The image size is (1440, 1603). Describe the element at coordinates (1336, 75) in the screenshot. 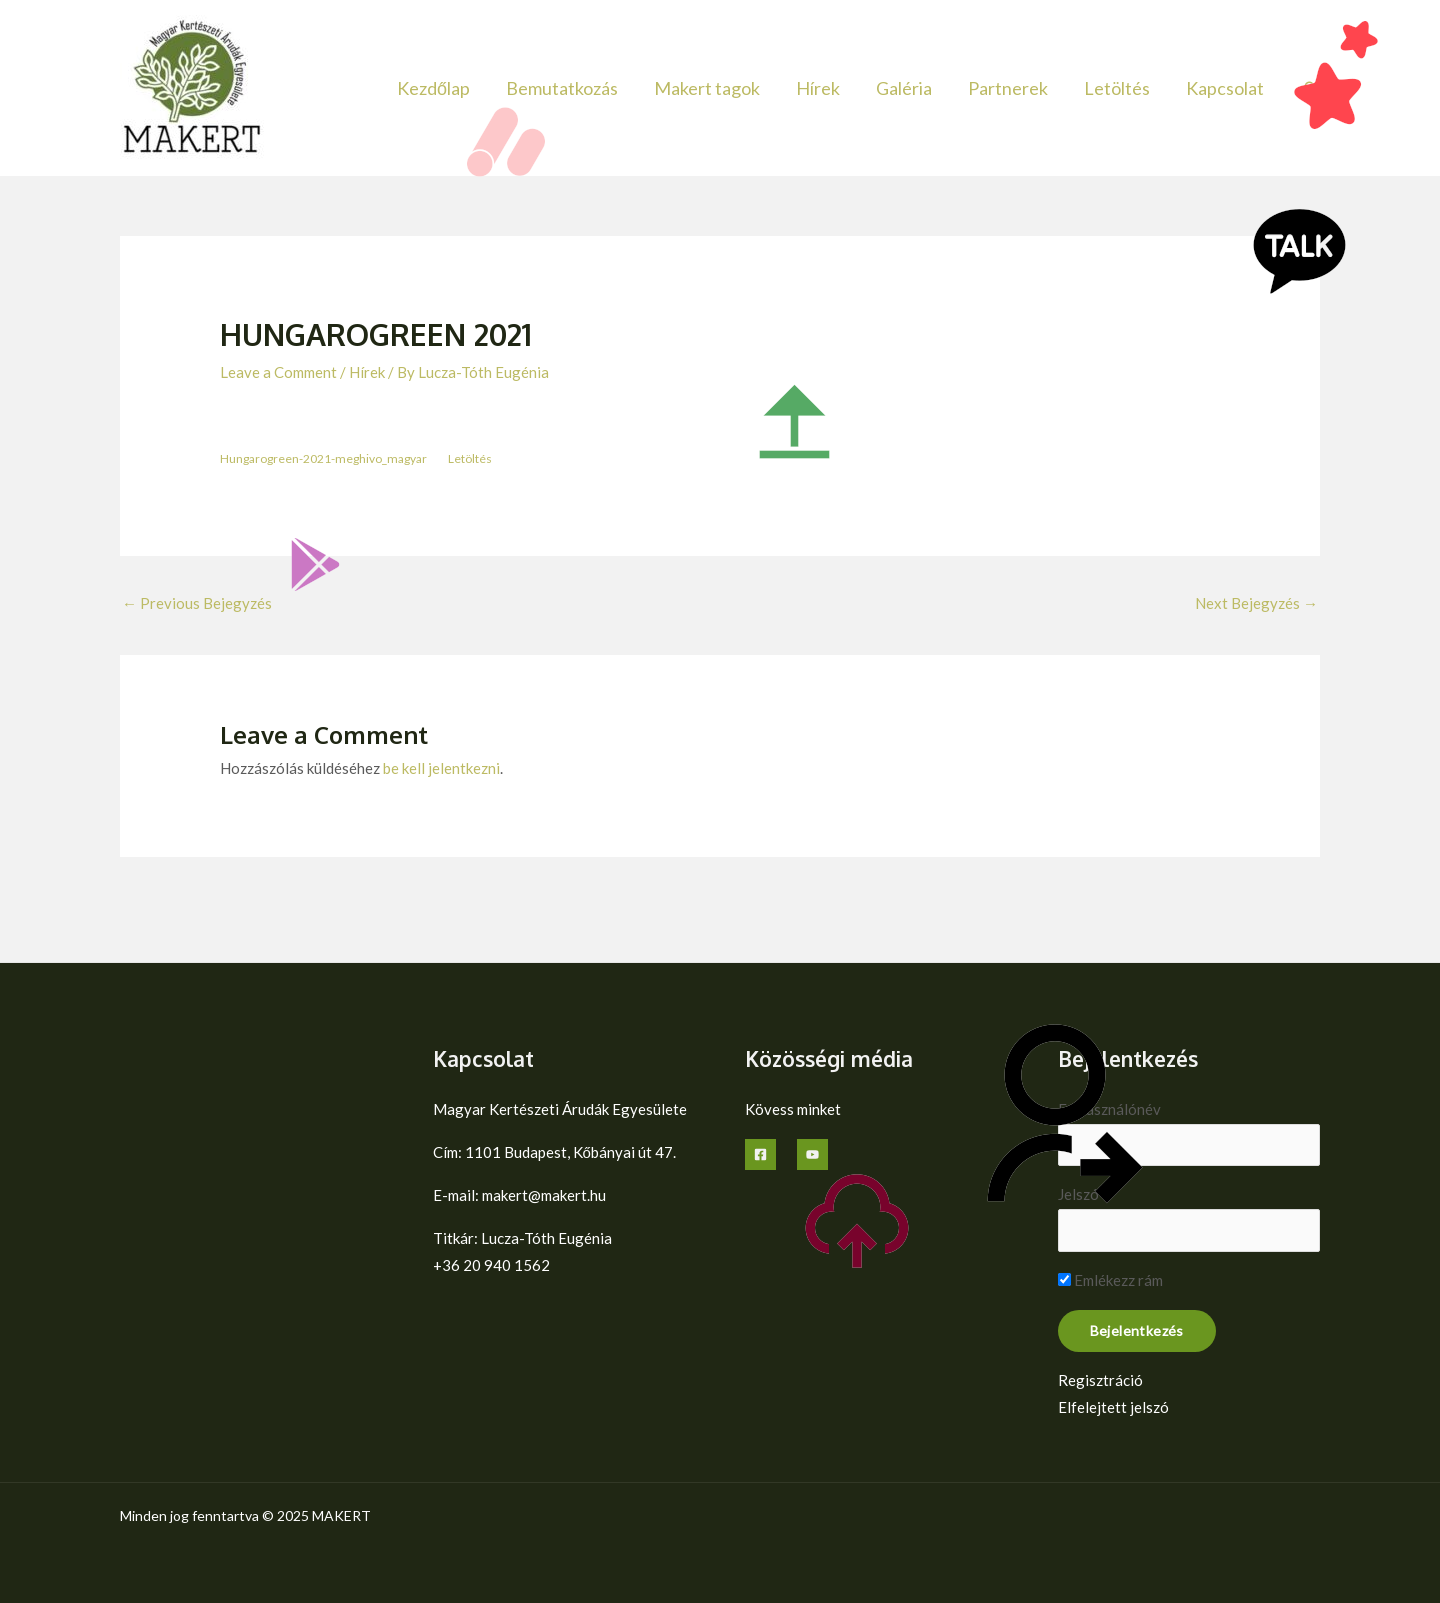

I see `open Anki flashcard application` at that location.